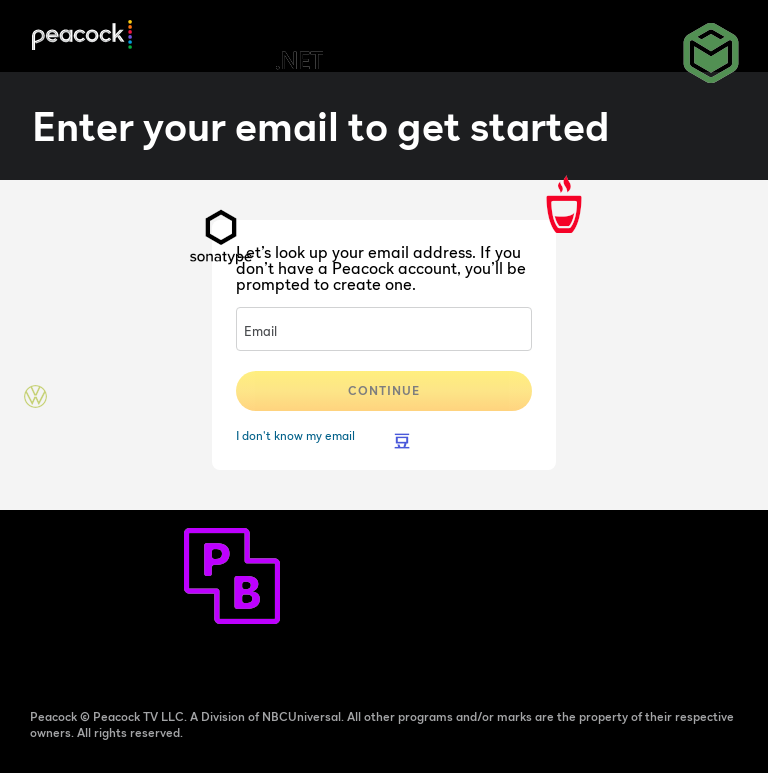 Image resolution: width=768 pixels, height=773 pixels. I want to click on navigate to Sonatype website or services, so click(221, 237).